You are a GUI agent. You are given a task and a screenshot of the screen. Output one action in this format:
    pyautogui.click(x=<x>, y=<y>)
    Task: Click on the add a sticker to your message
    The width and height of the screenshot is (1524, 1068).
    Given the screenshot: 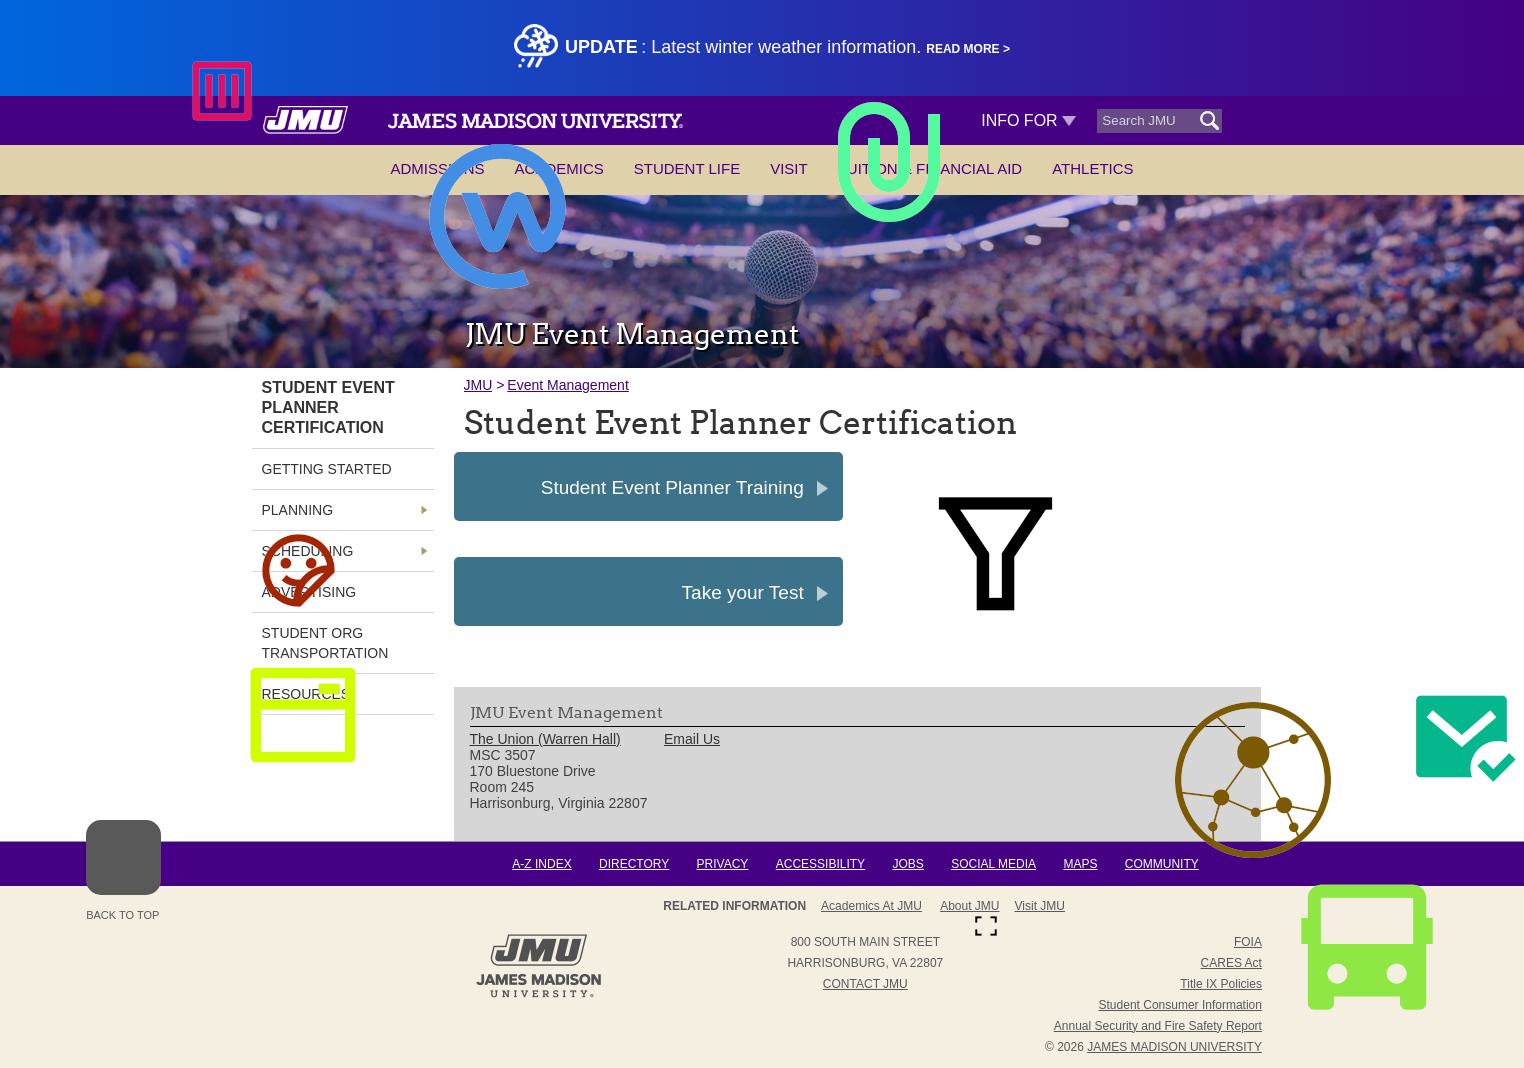 What is the action you would take?
    pyautogui.click(x=298, y=570)
    